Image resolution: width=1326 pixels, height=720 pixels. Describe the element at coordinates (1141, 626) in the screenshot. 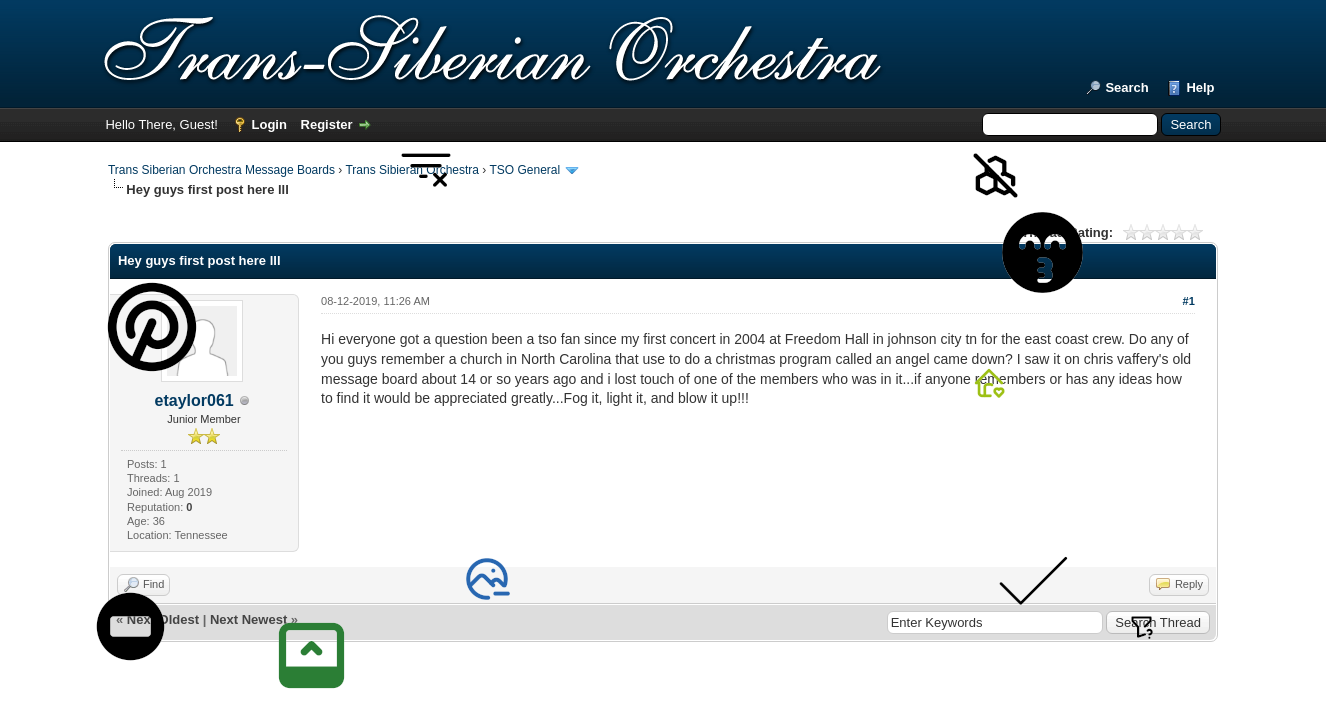

I see `get help with filter options` at that location.